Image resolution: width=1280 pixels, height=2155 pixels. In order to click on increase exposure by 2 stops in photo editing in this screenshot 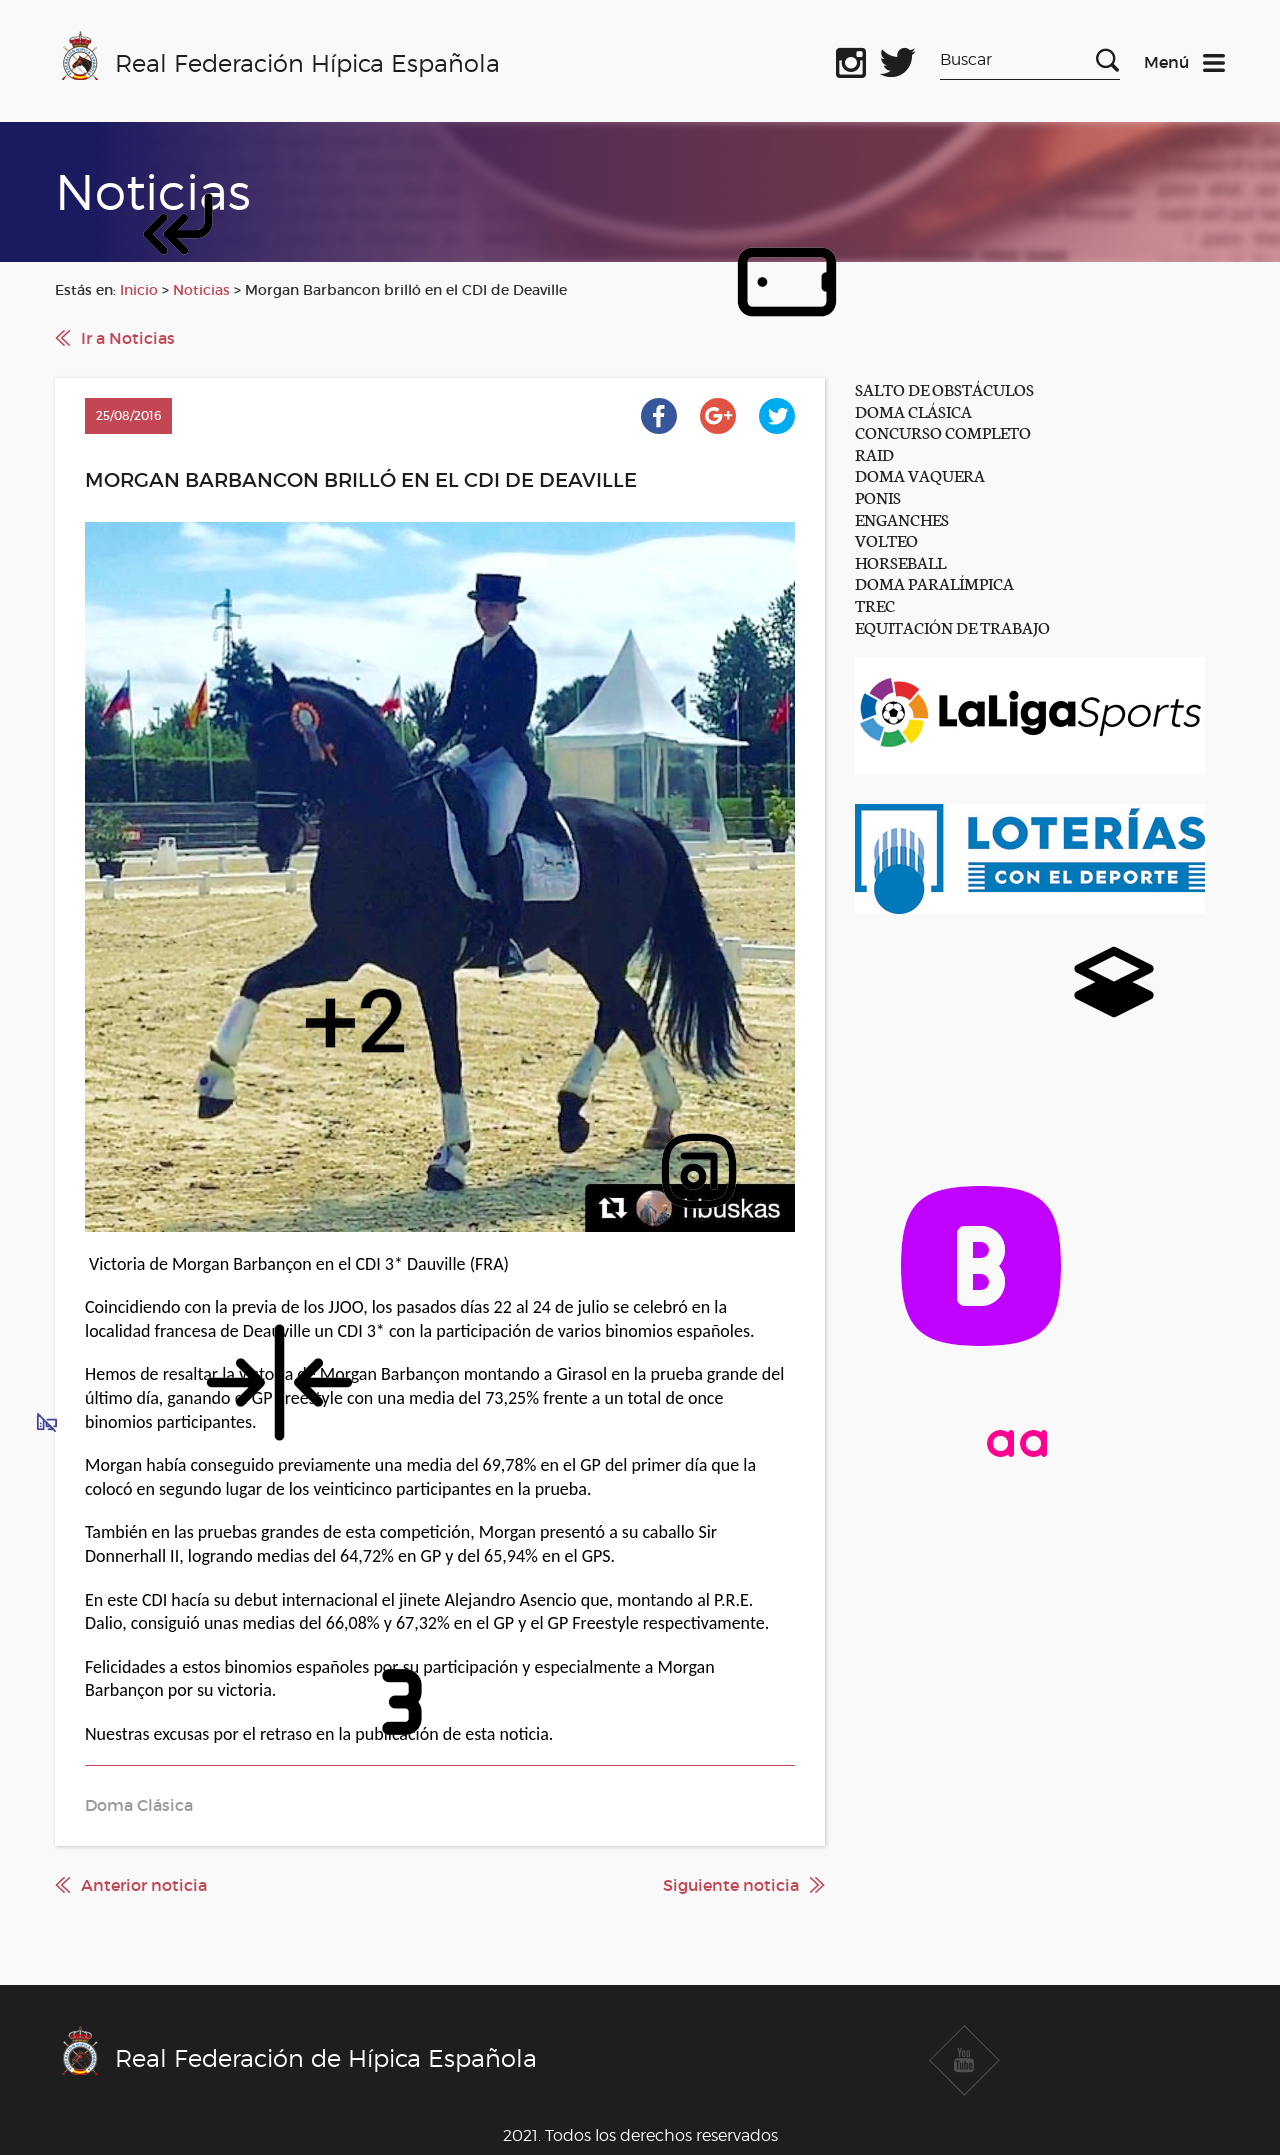, I will do `click(355, 1023)`.